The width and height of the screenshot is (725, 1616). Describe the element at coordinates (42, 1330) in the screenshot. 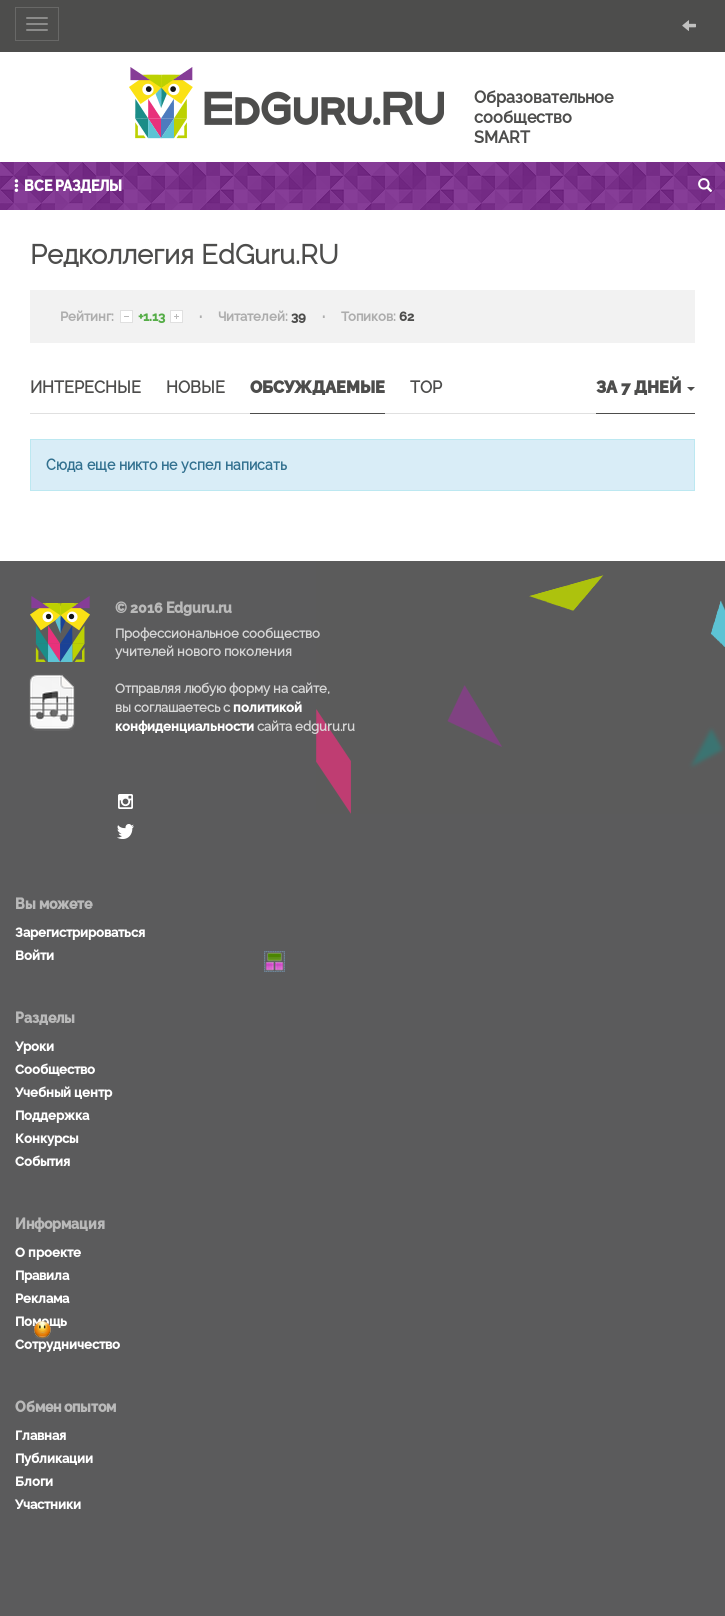

I see `indicates a neutral or indifferent reaction` at that location.